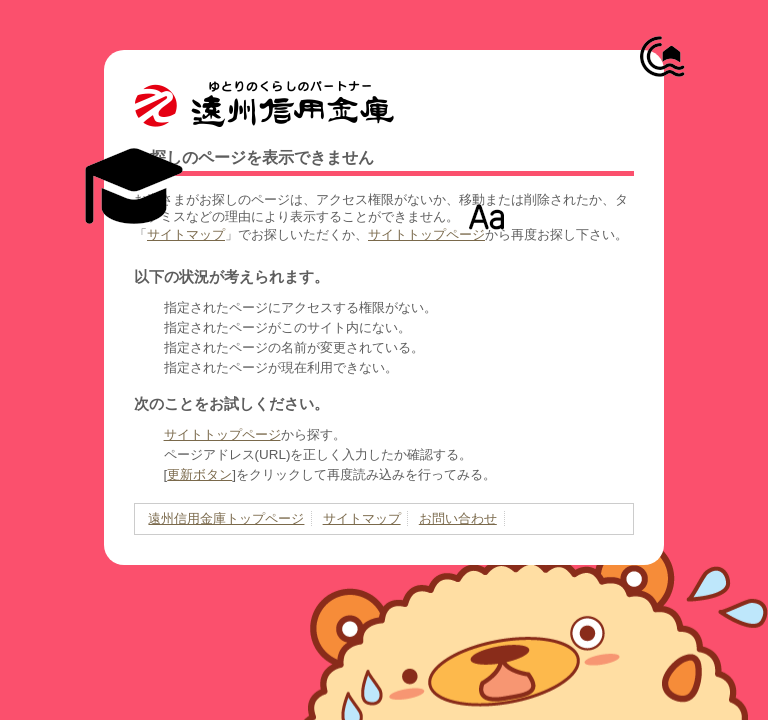  Describe the element at coordinates (662, 56) in the screenshot. I see `indicates tsunami or flood warning for residential area` at that location.